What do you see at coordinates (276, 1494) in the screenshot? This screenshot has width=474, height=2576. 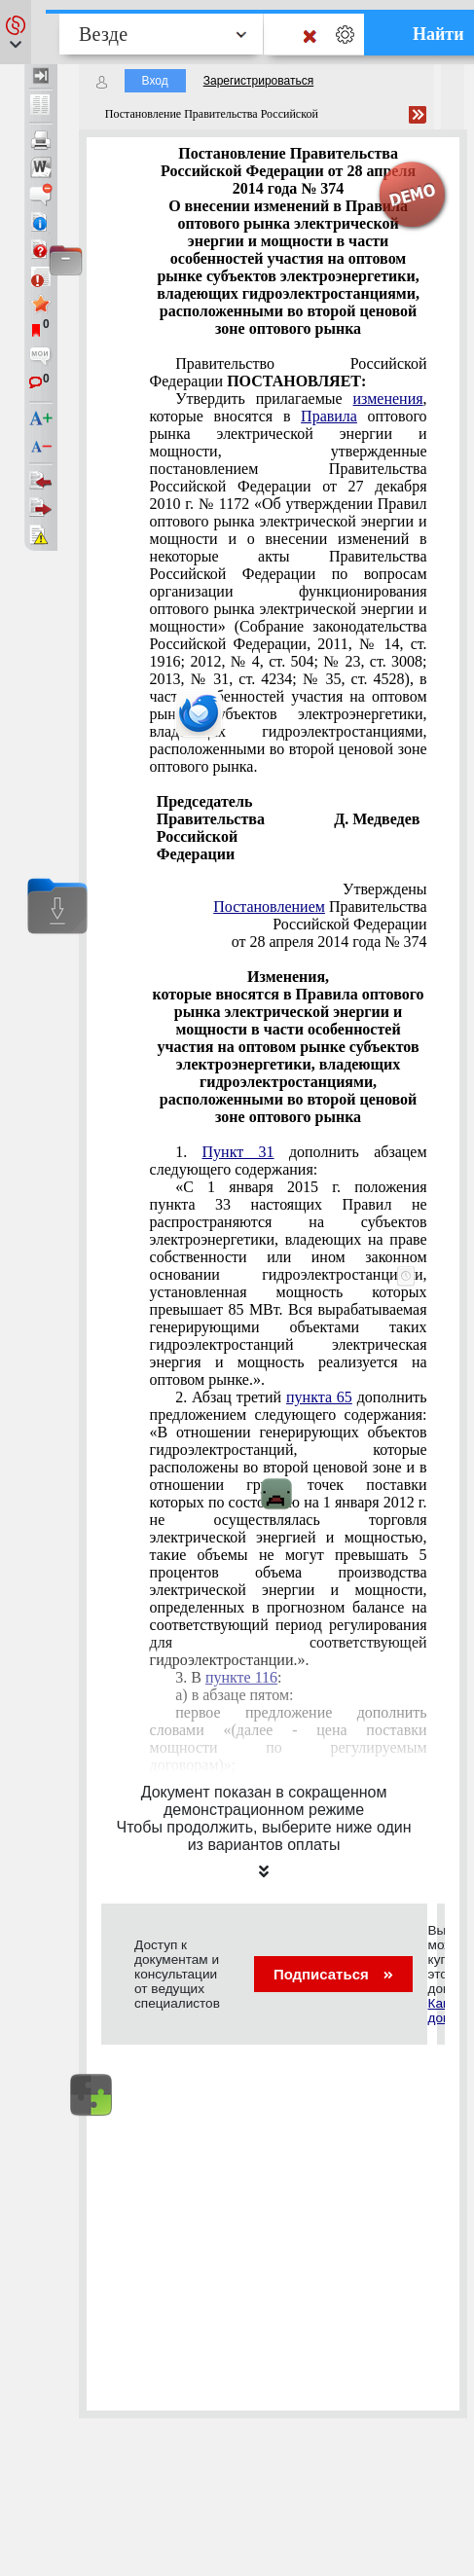 I see `launch unturned game` at bounding box center [276, 1494].